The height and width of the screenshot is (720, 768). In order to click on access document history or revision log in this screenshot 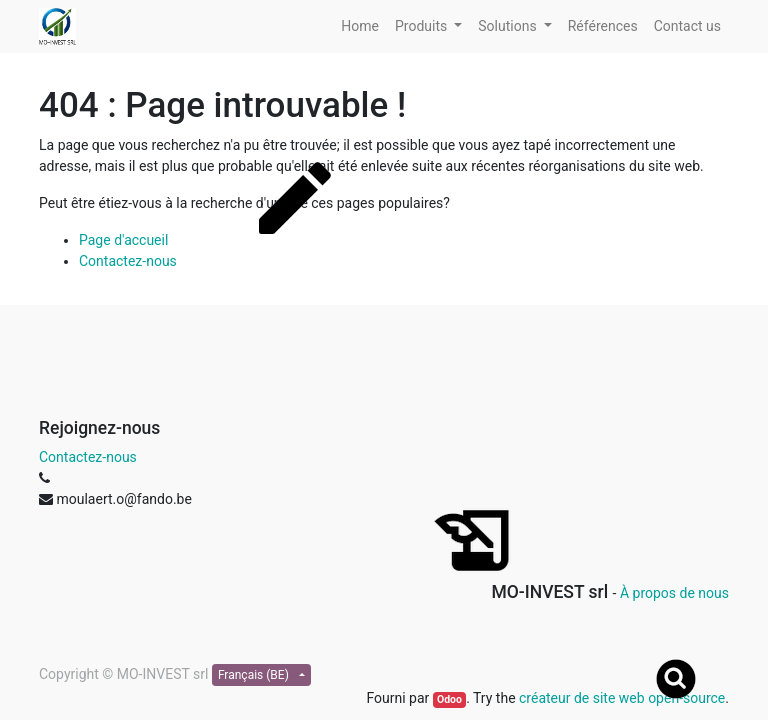, I will do `click(474, 540)`.